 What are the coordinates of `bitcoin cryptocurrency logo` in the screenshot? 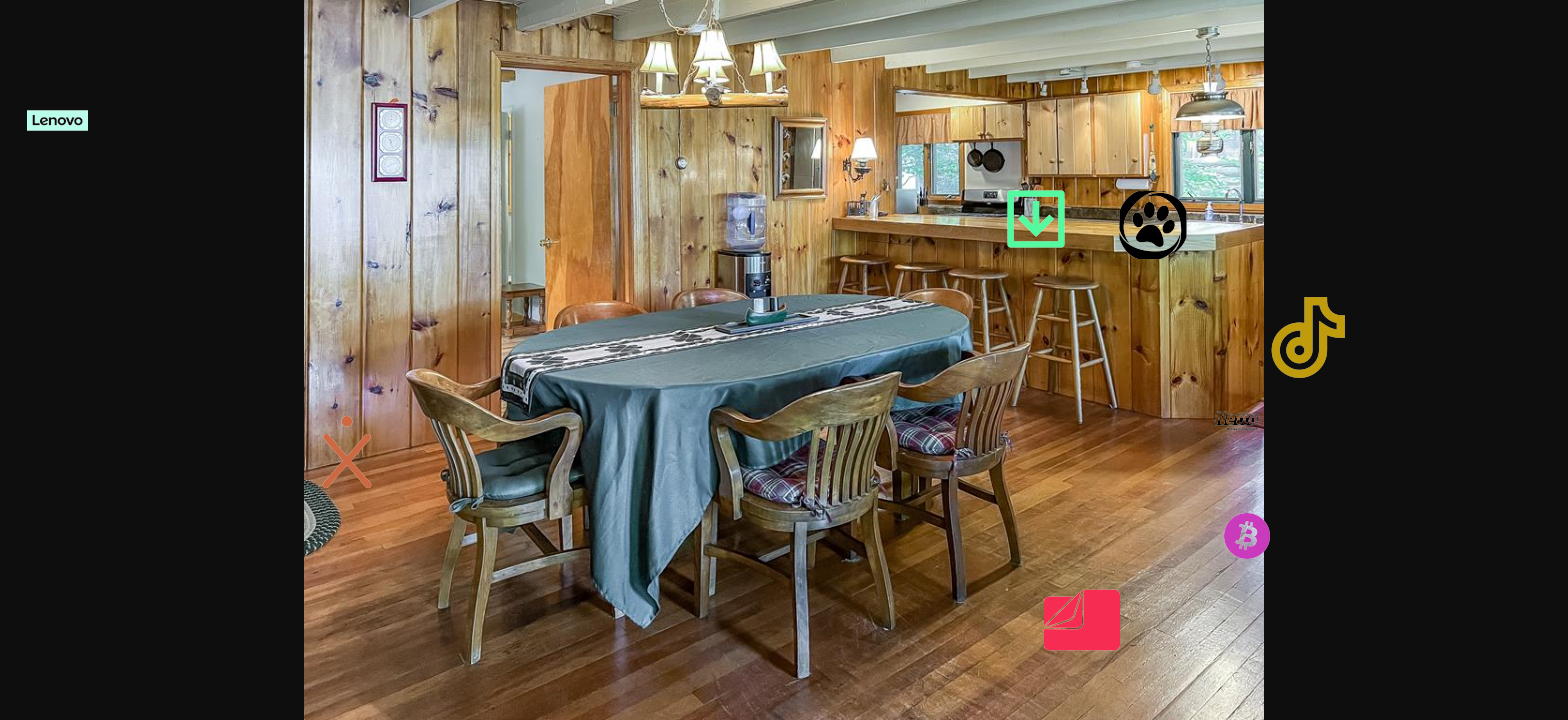 It's located at (1247, 536).